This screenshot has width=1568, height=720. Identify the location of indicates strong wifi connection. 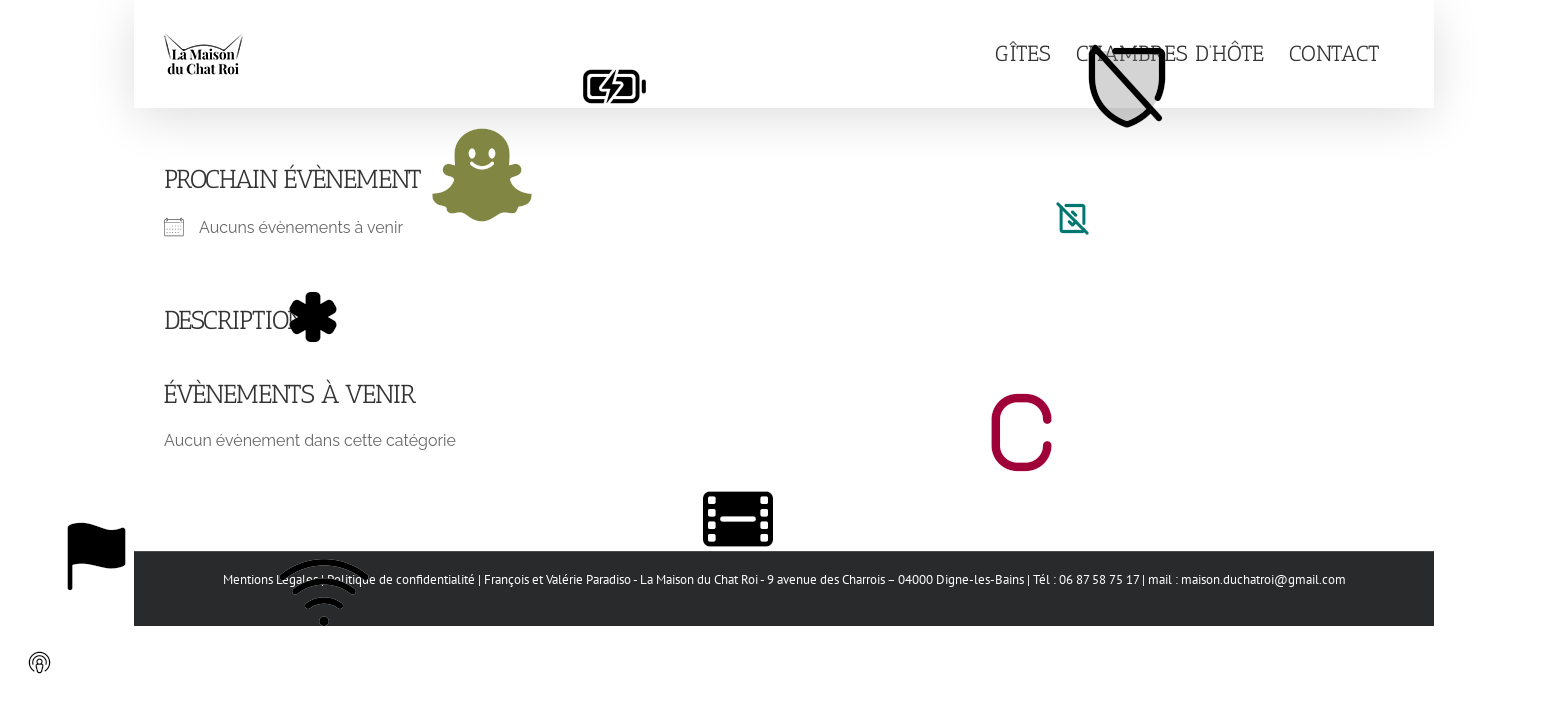
(324, 591).